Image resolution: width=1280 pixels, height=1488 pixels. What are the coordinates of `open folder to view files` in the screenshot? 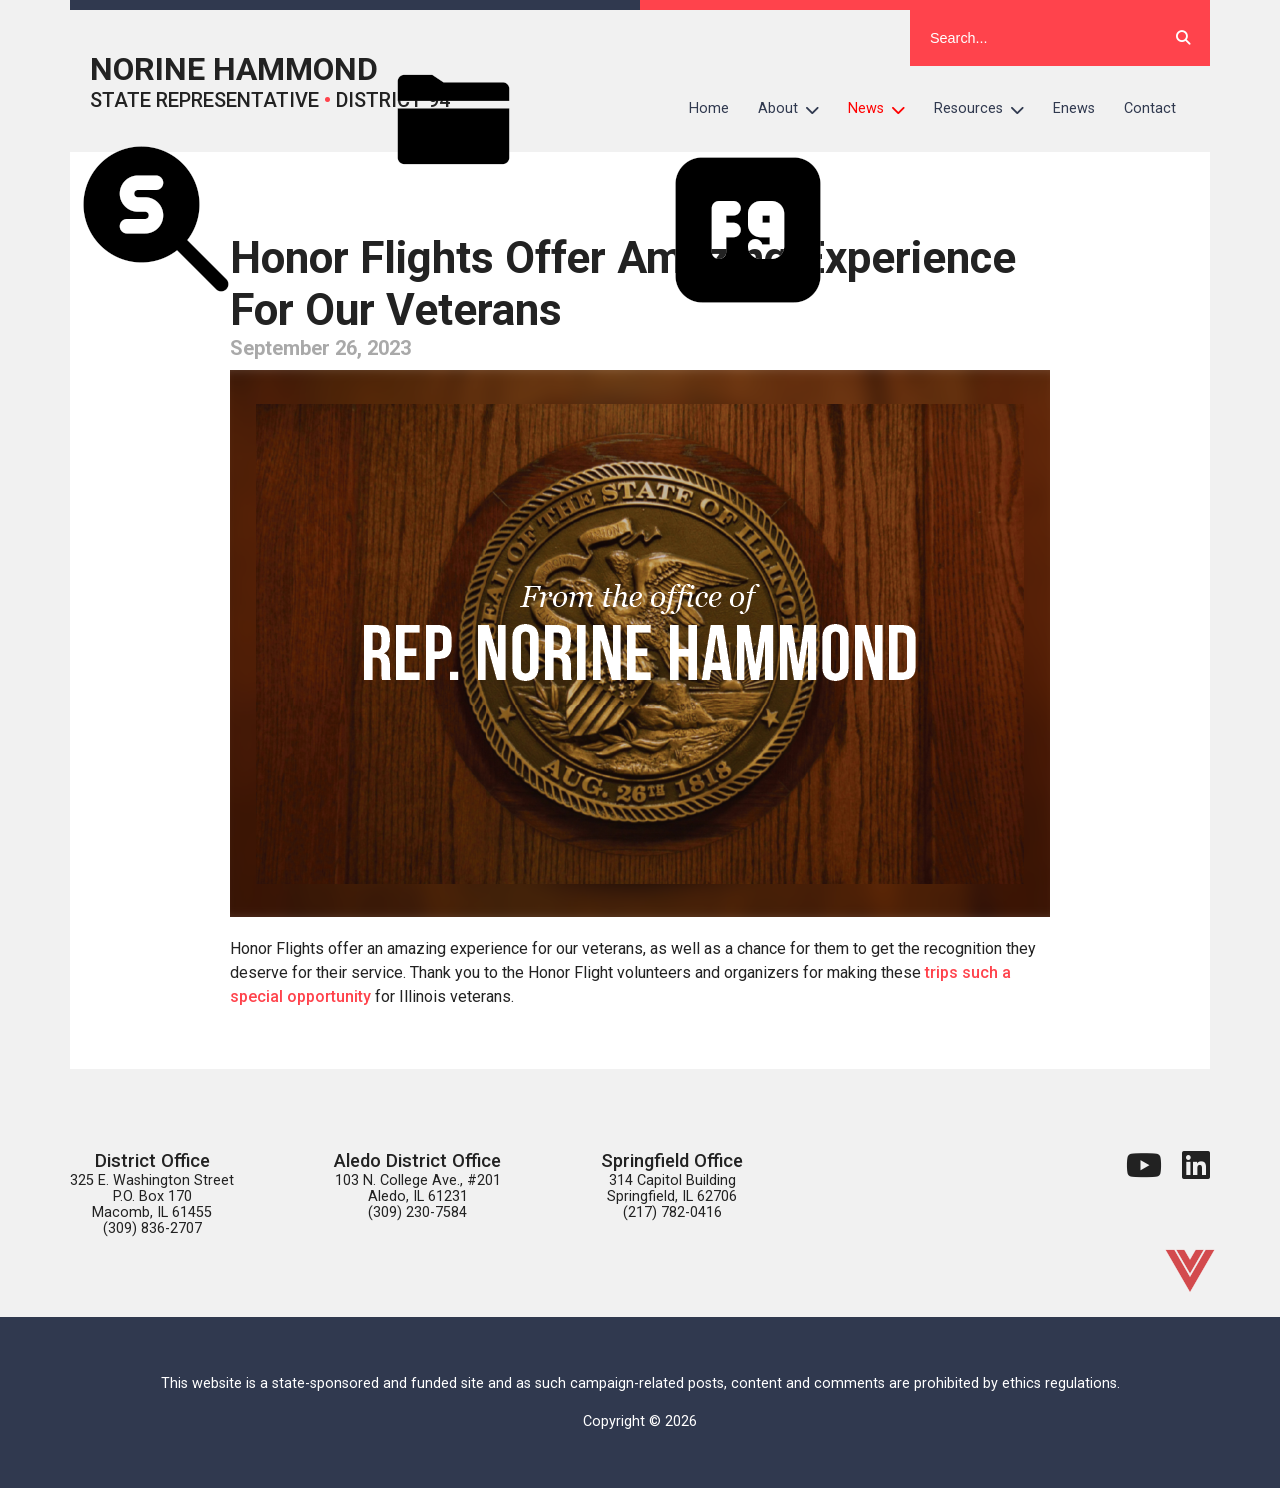 It's located at (453, 119).